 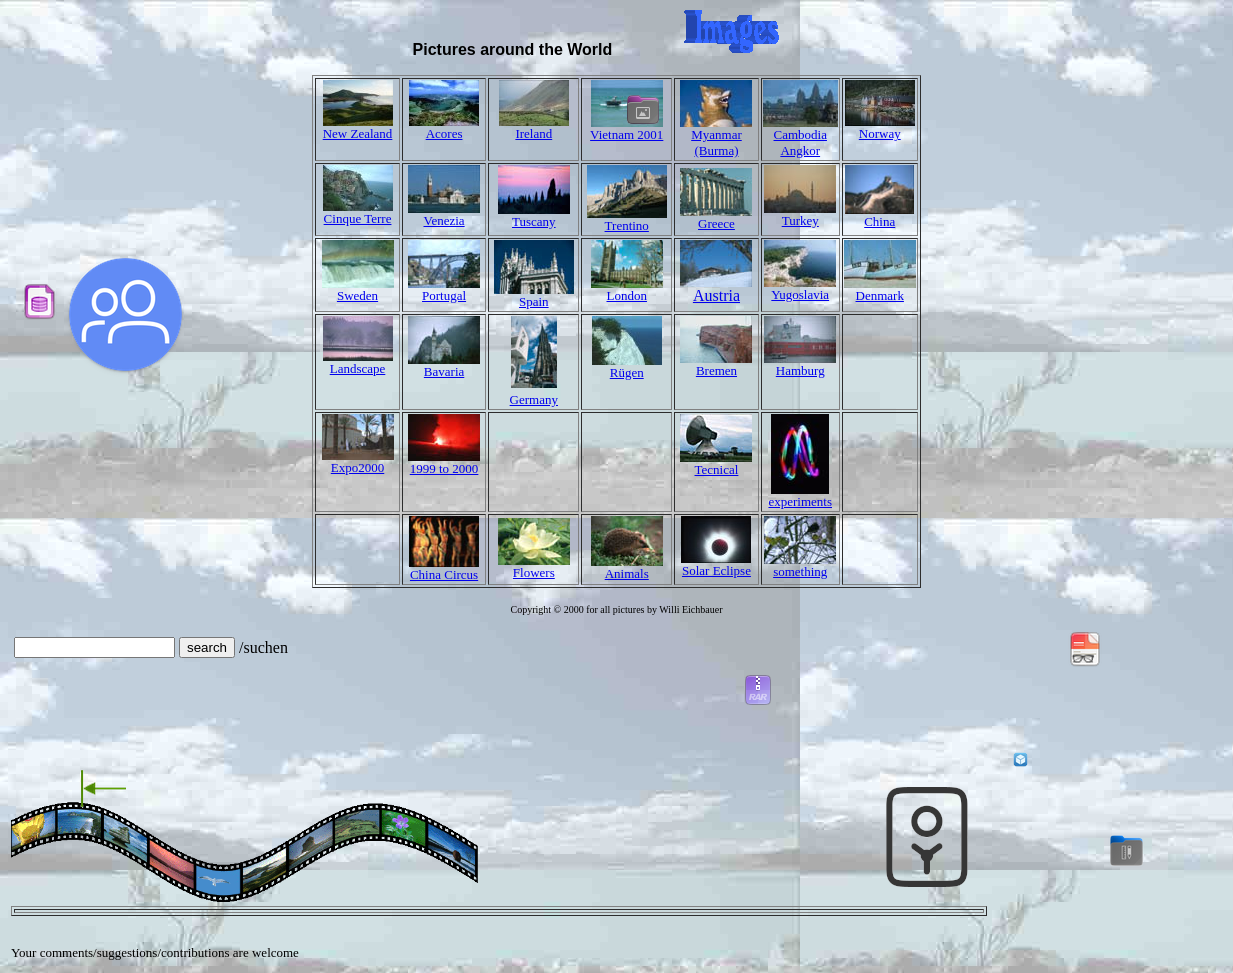 What do you see at coordinates (643, 109) in the screenshot?
I see `open pictures folder` at bounding box center [643, 109].